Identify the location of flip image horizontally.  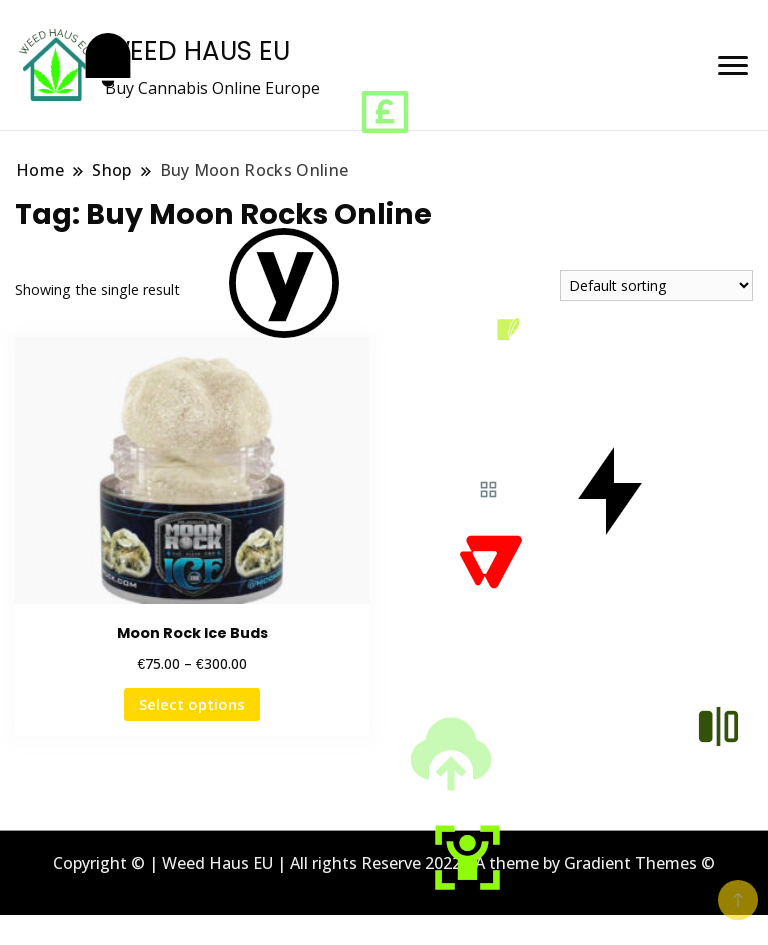
(718, 726).